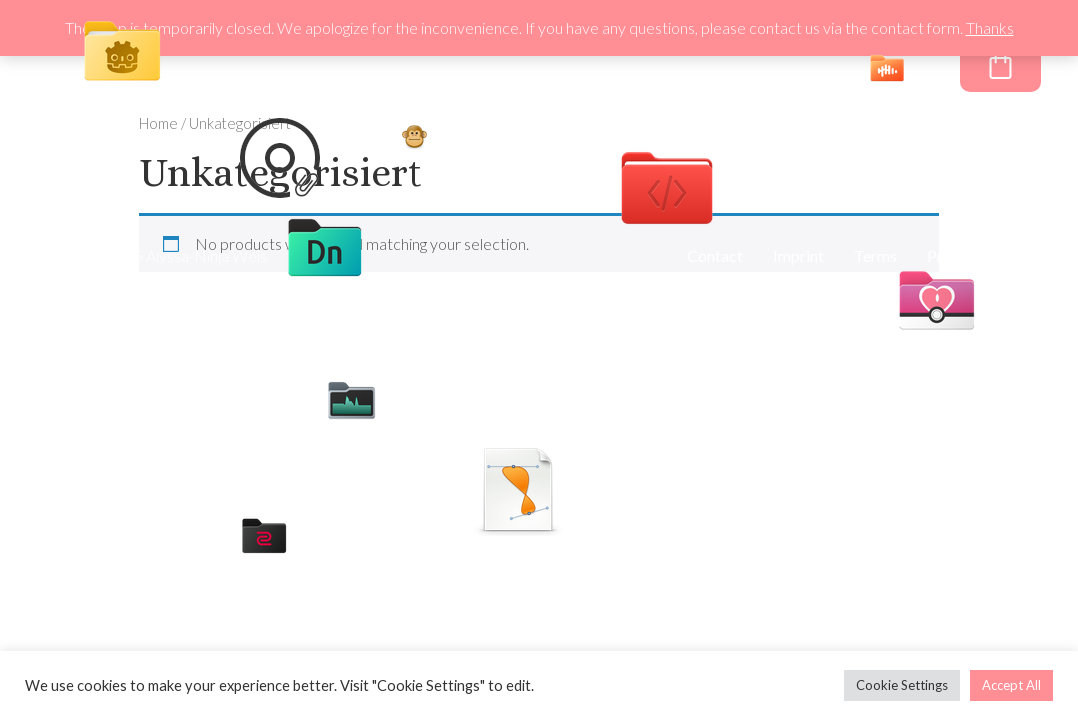 The height and width of the screenshot is (720, 1078). I want to click on open adobe dimension project files folder, so click(324, 249).